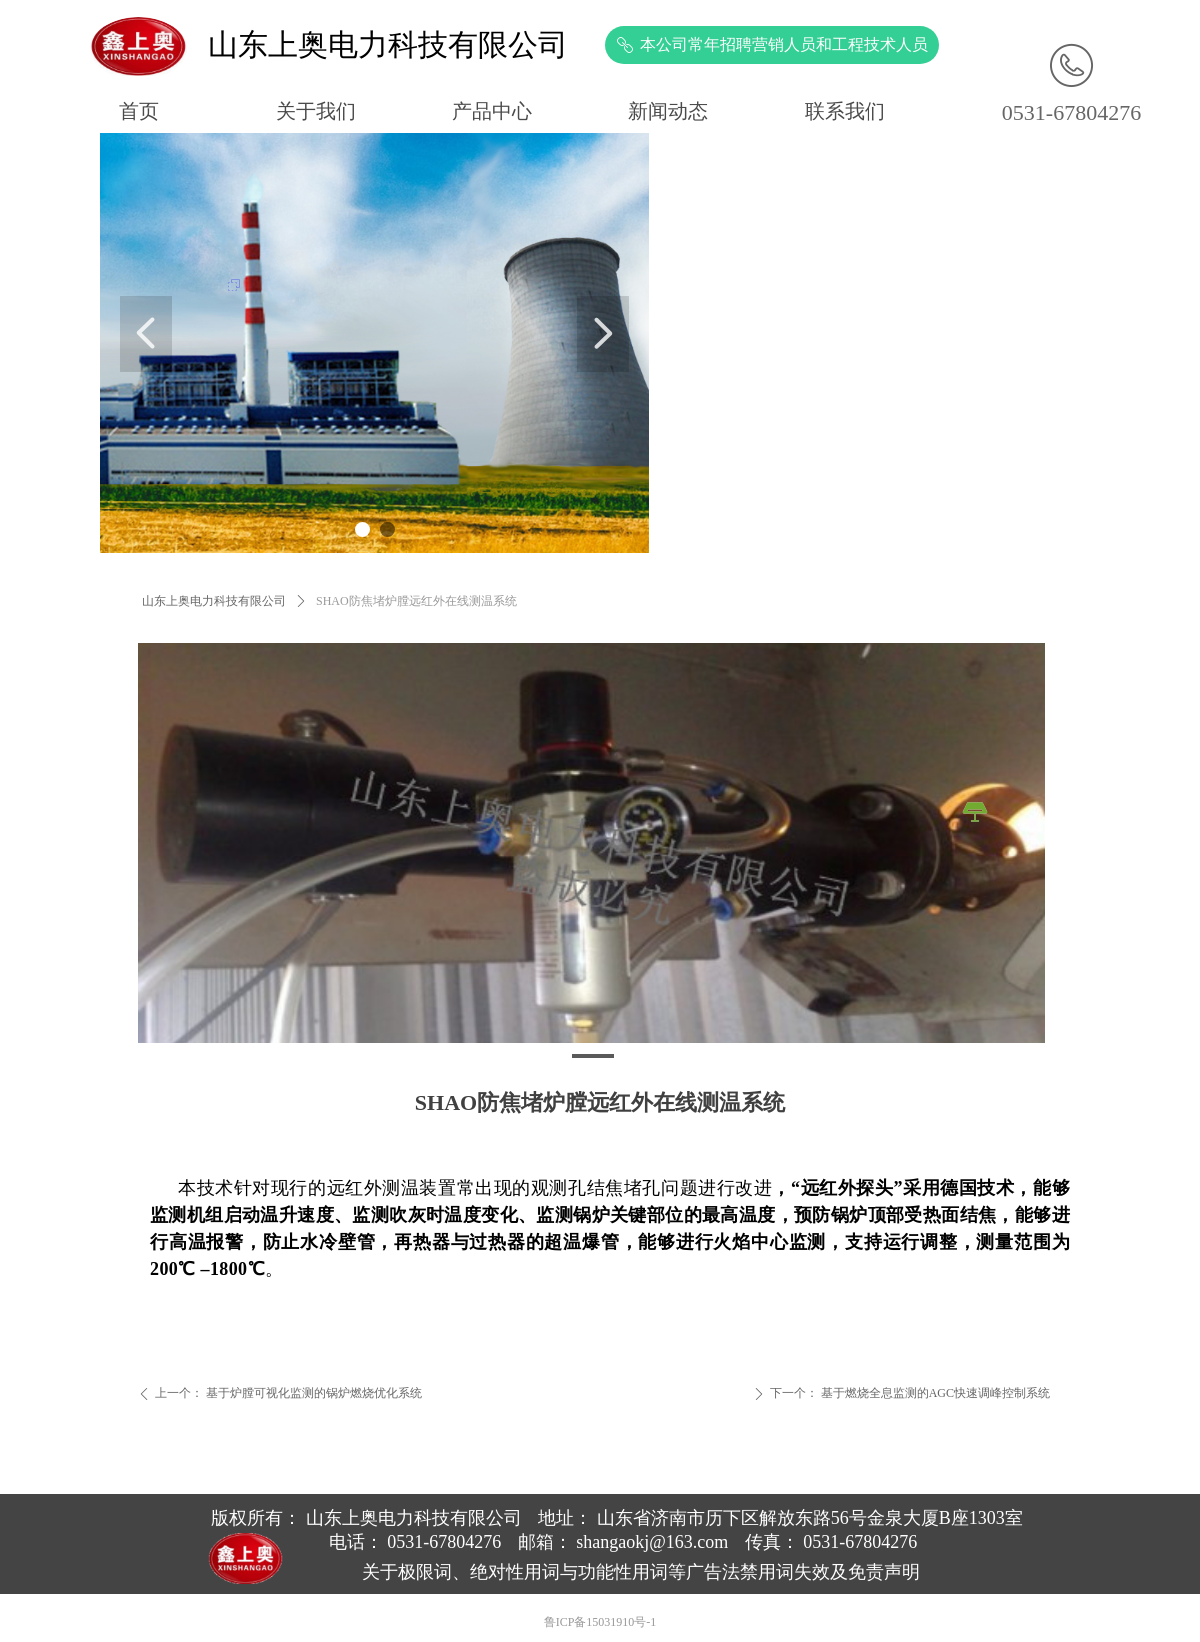 This screenshot has width=1200, height=1642. I want to click on access presentation or speaker mode, so click(975, 812).